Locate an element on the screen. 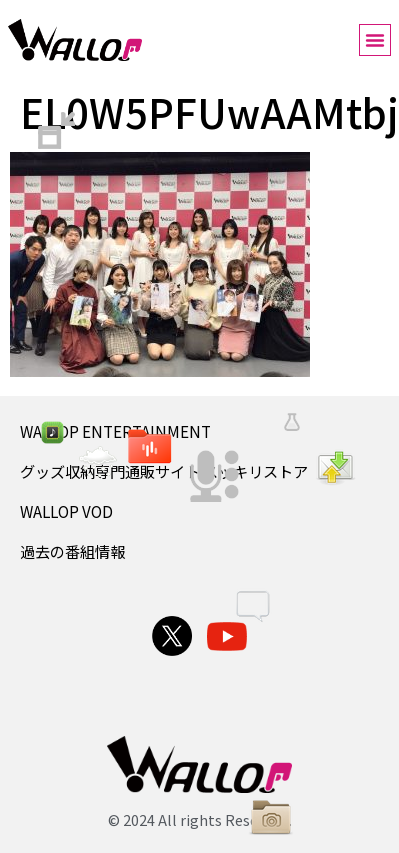  open your pictures folder is located at coordinates (271, 819).